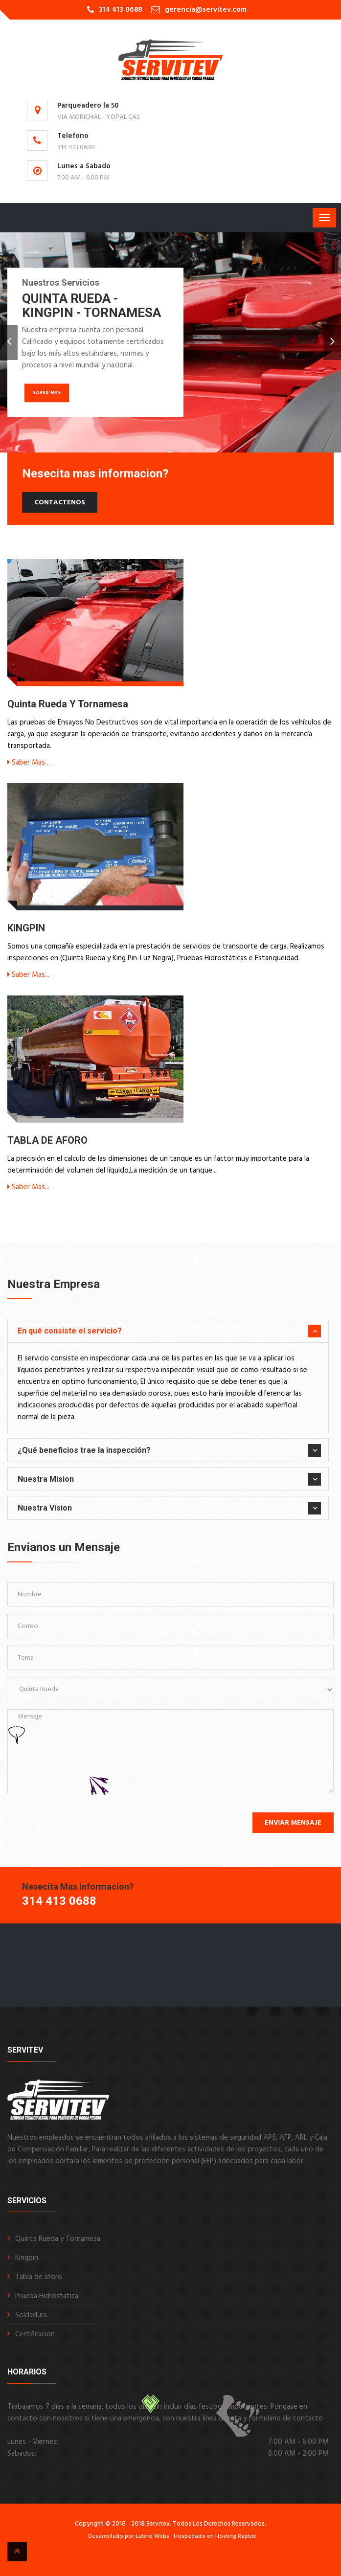  Describe the element at coordinates (257, 259) in the screenshot. I see `select turban headwear for character customization` at that location.